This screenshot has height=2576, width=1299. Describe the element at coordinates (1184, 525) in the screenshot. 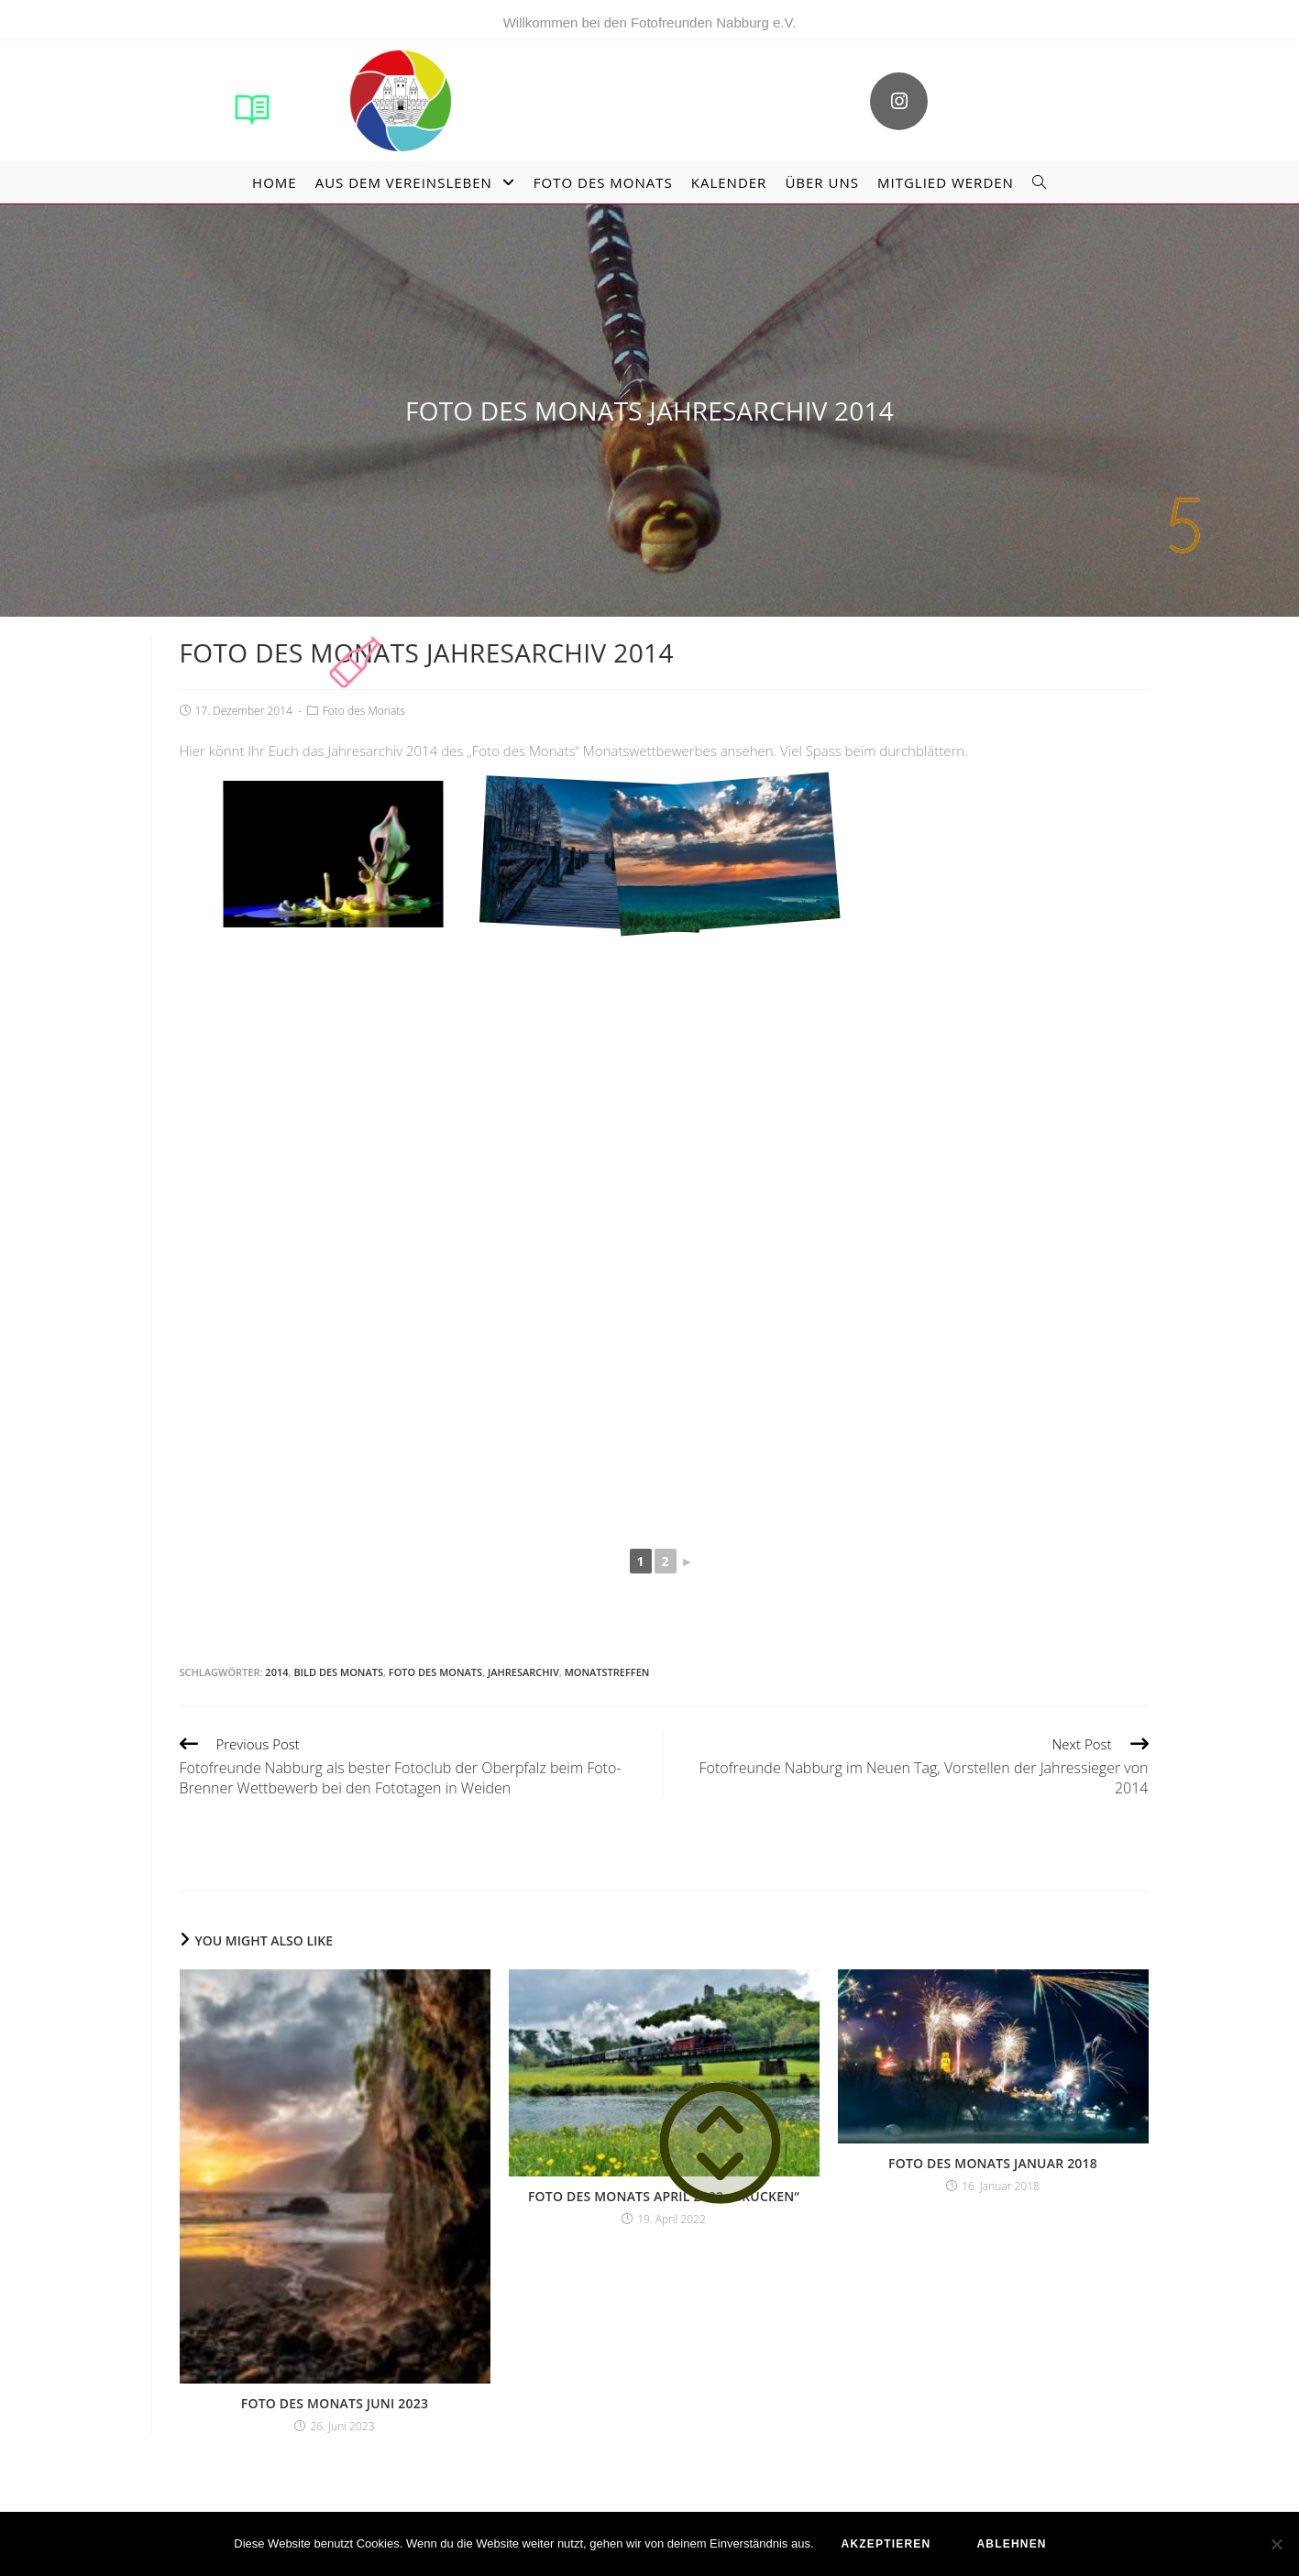

I see `indicates the number five in a list or sequence` at that location.